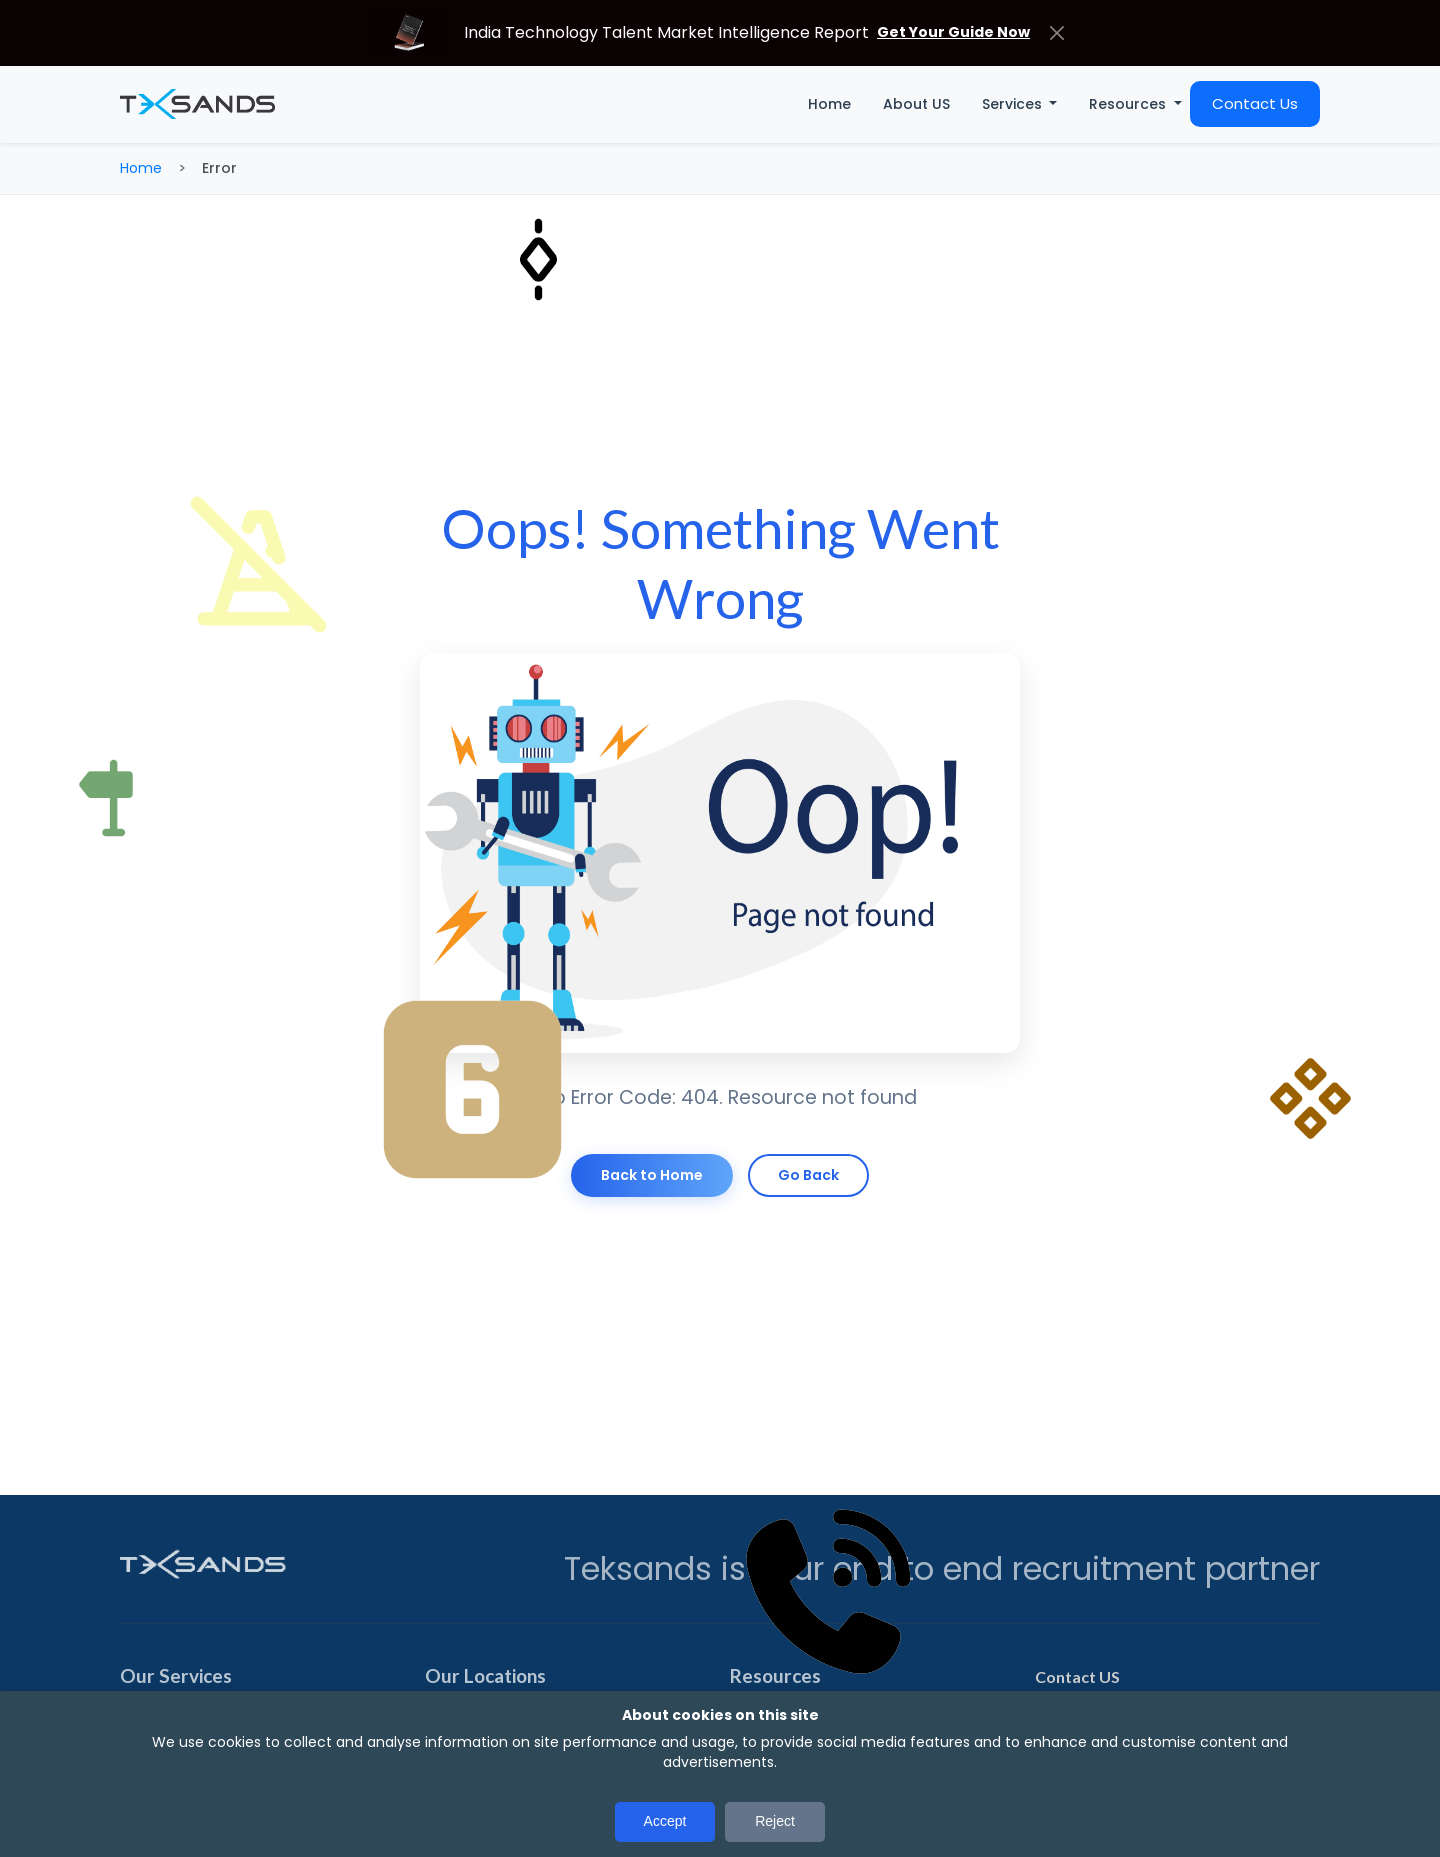  I want to click on navigate to previous step or section, so click(106, 798).